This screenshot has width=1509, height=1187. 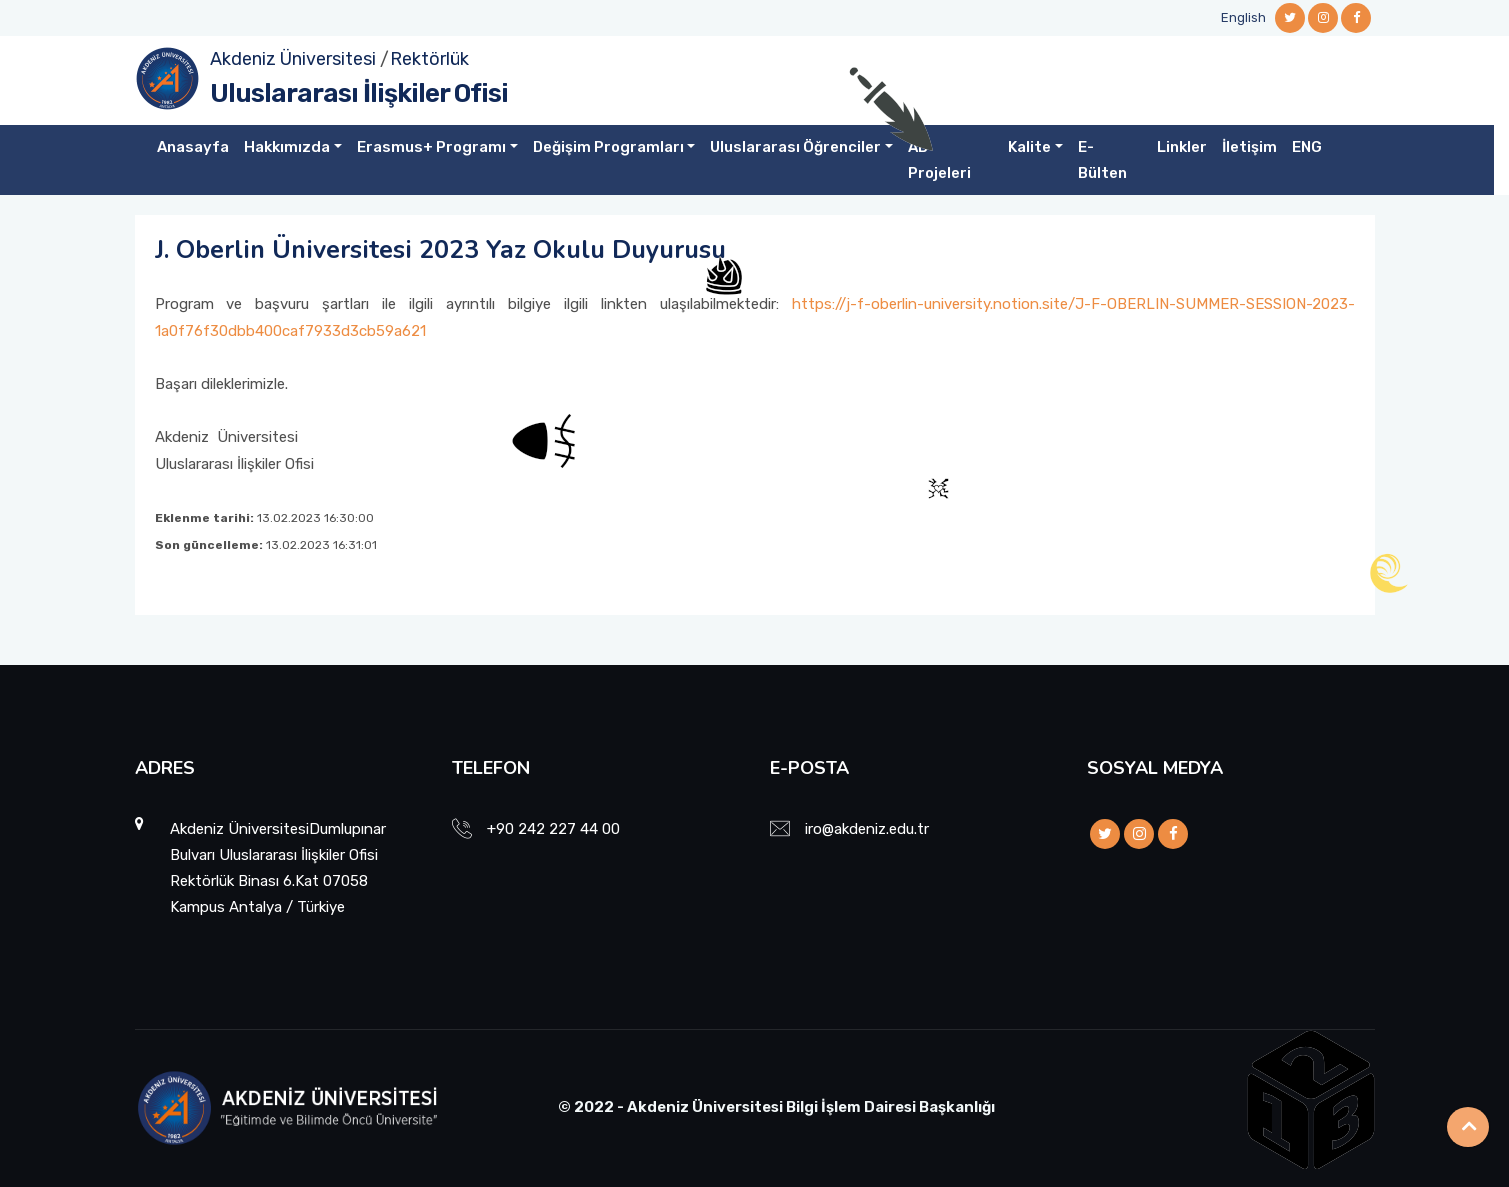 I want to click on view internal horn anatomy or structure, so click(x=1388, y=573).